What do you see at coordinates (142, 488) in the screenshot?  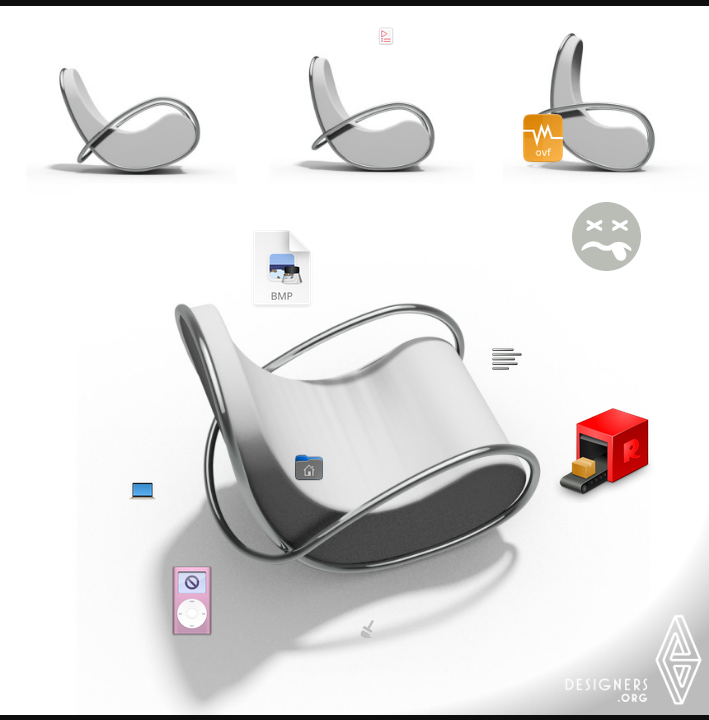 I see `represents a macbook device in system settings` at bounding box center [142, 488].